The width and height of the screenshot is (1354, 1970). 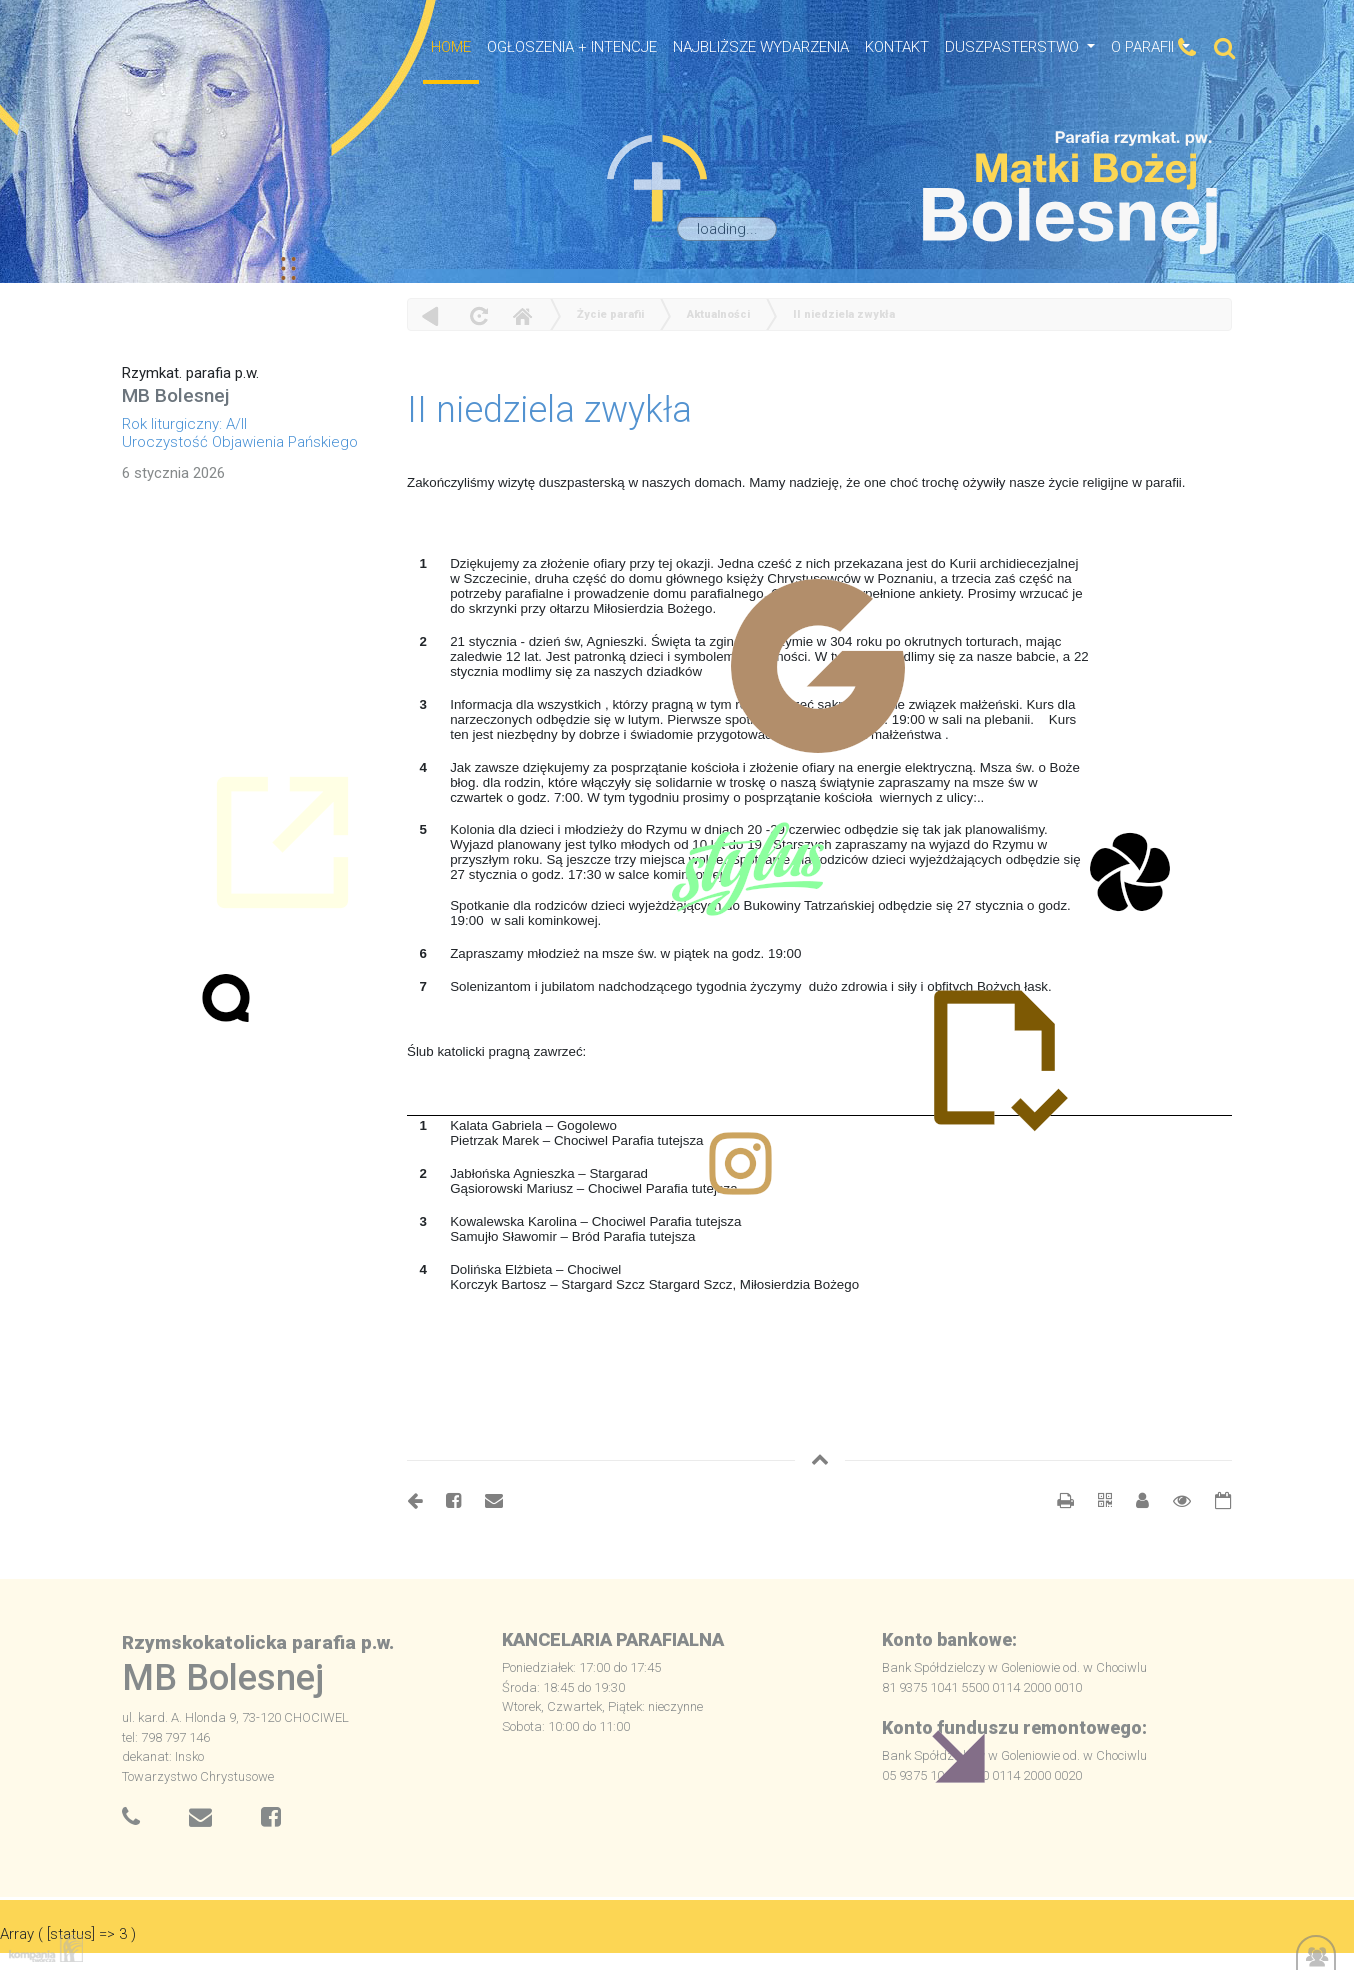 What do you see at coordinates (748, 869) in the screenshot?
I see `stylus CSS preprocessor logo` at bounding box center [748, 869].